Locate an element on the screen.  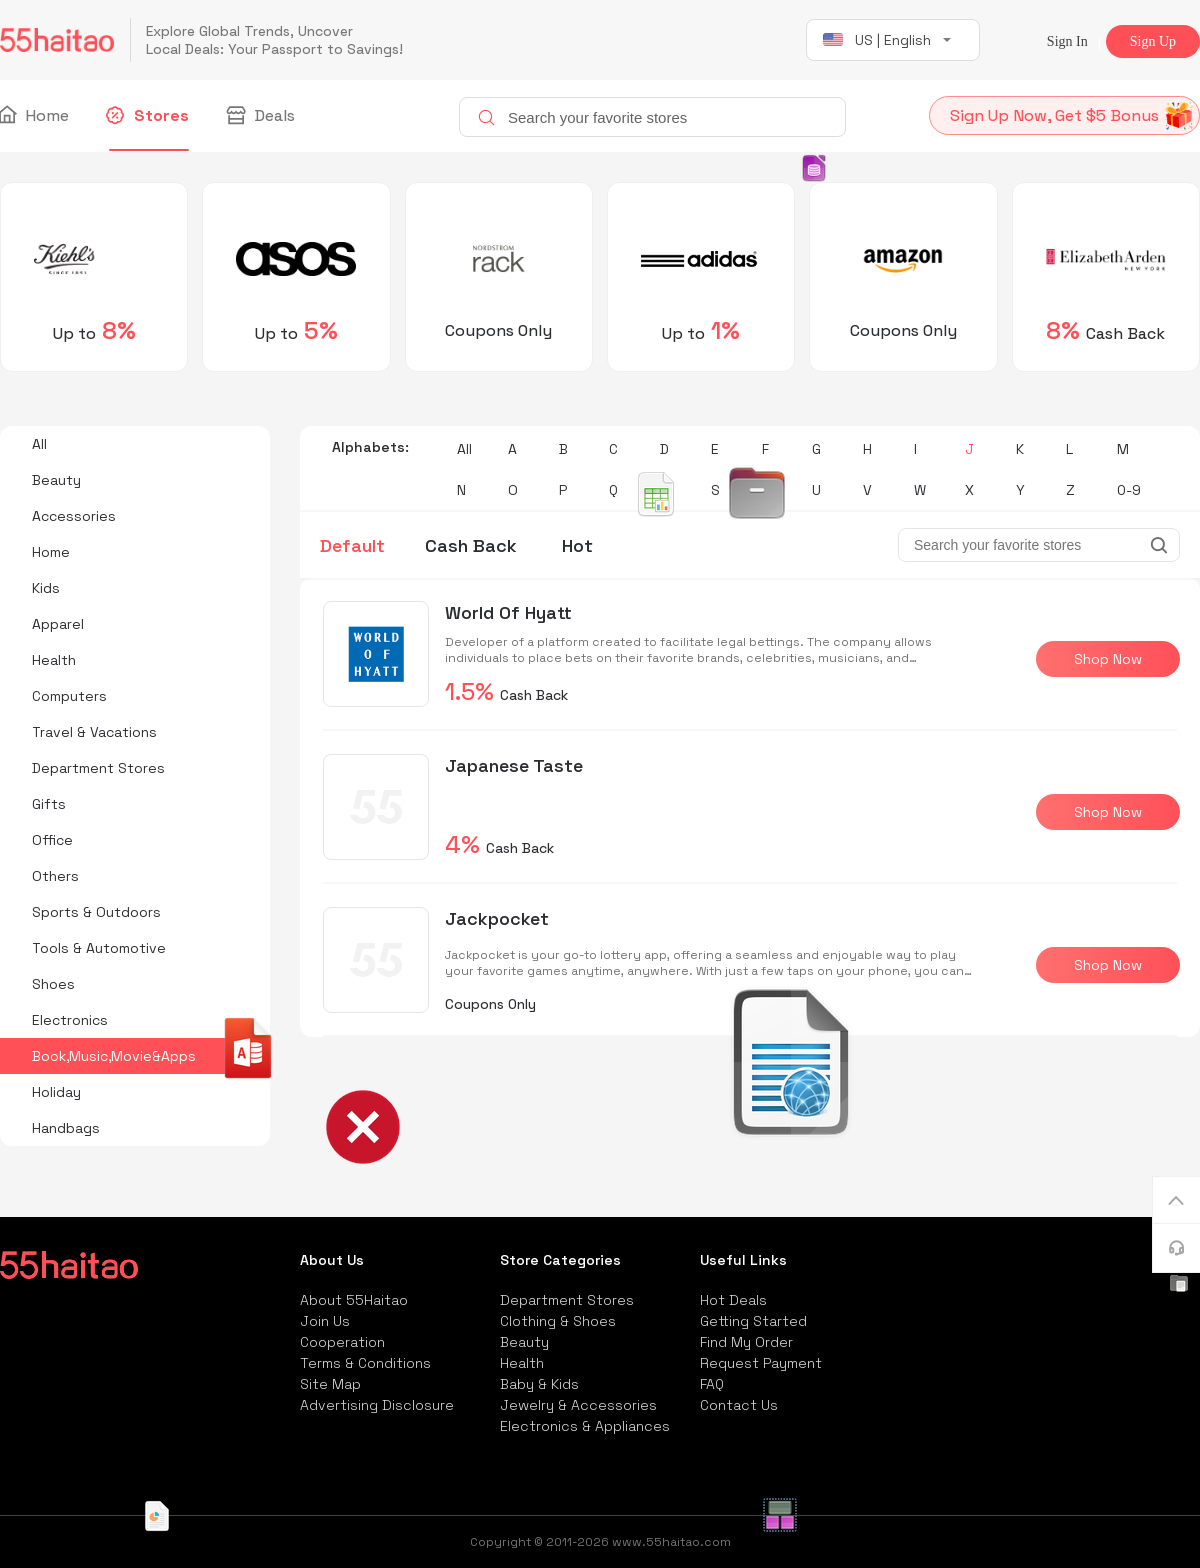
open LibreOffice Base database application is located at coordinates (814, 168).